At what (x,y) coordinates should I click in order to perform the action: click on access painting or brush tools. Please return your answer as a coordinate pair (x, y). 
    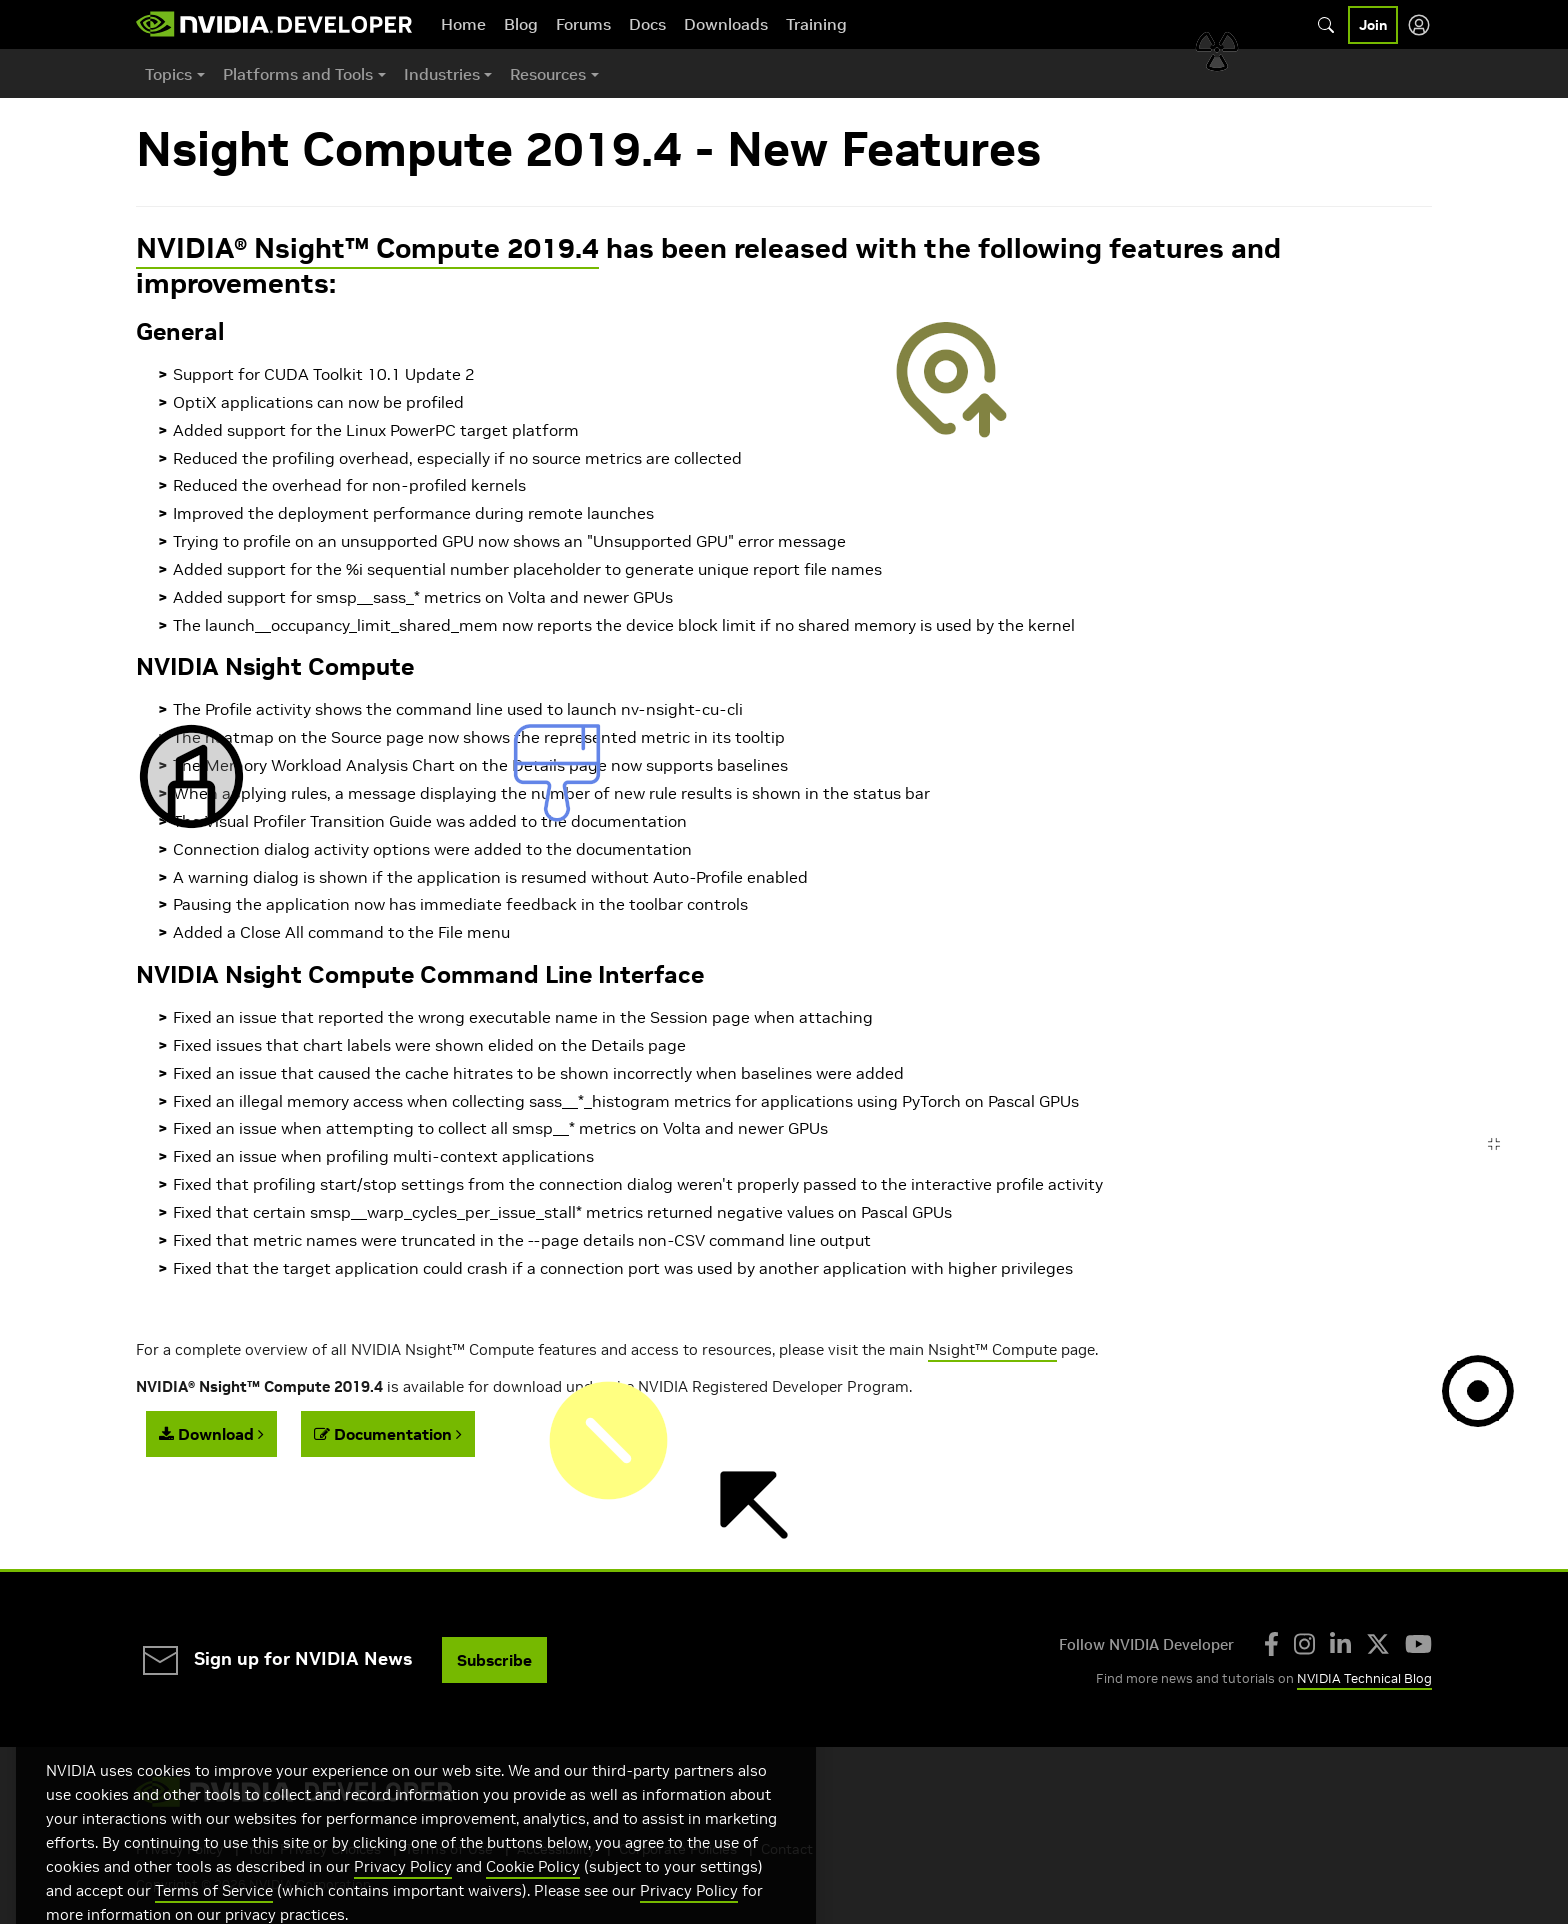
    Looking at the image, I should click on (557, 771).